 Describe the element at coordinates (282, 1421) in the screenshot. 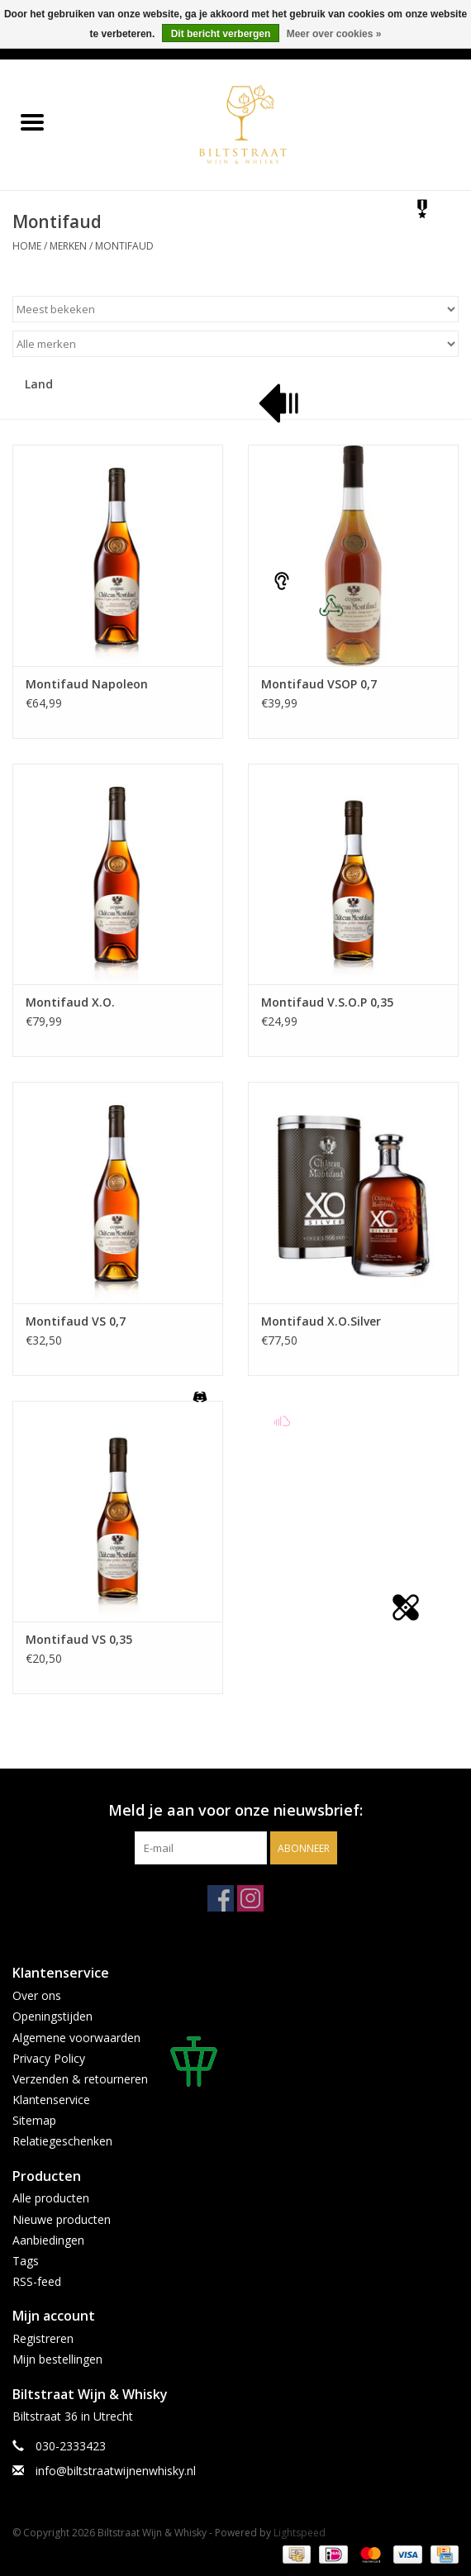

I see `open soundcloud app` at that location.